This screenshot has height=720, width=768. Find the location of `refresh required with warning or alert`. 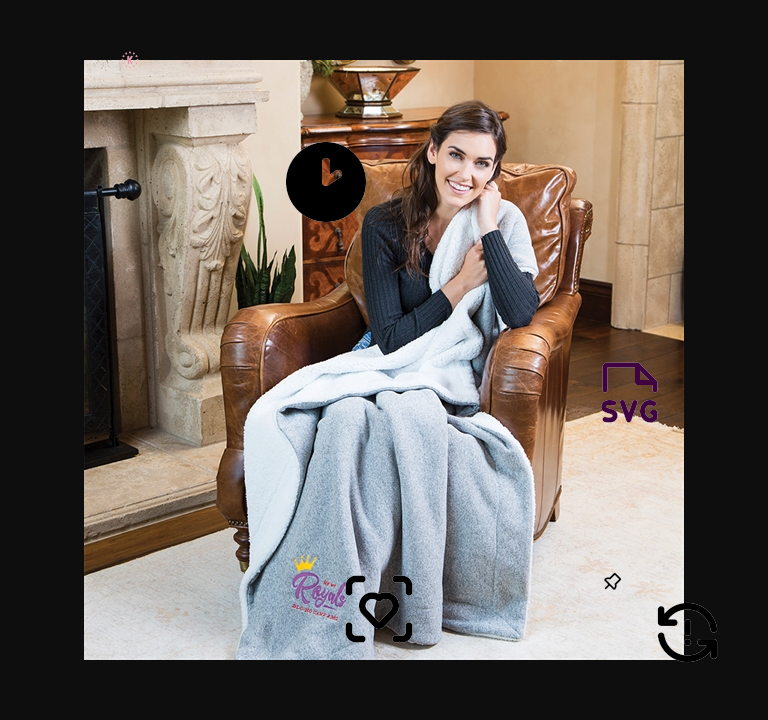

refresh required with warning or alert is located at coordinates (687, 632).